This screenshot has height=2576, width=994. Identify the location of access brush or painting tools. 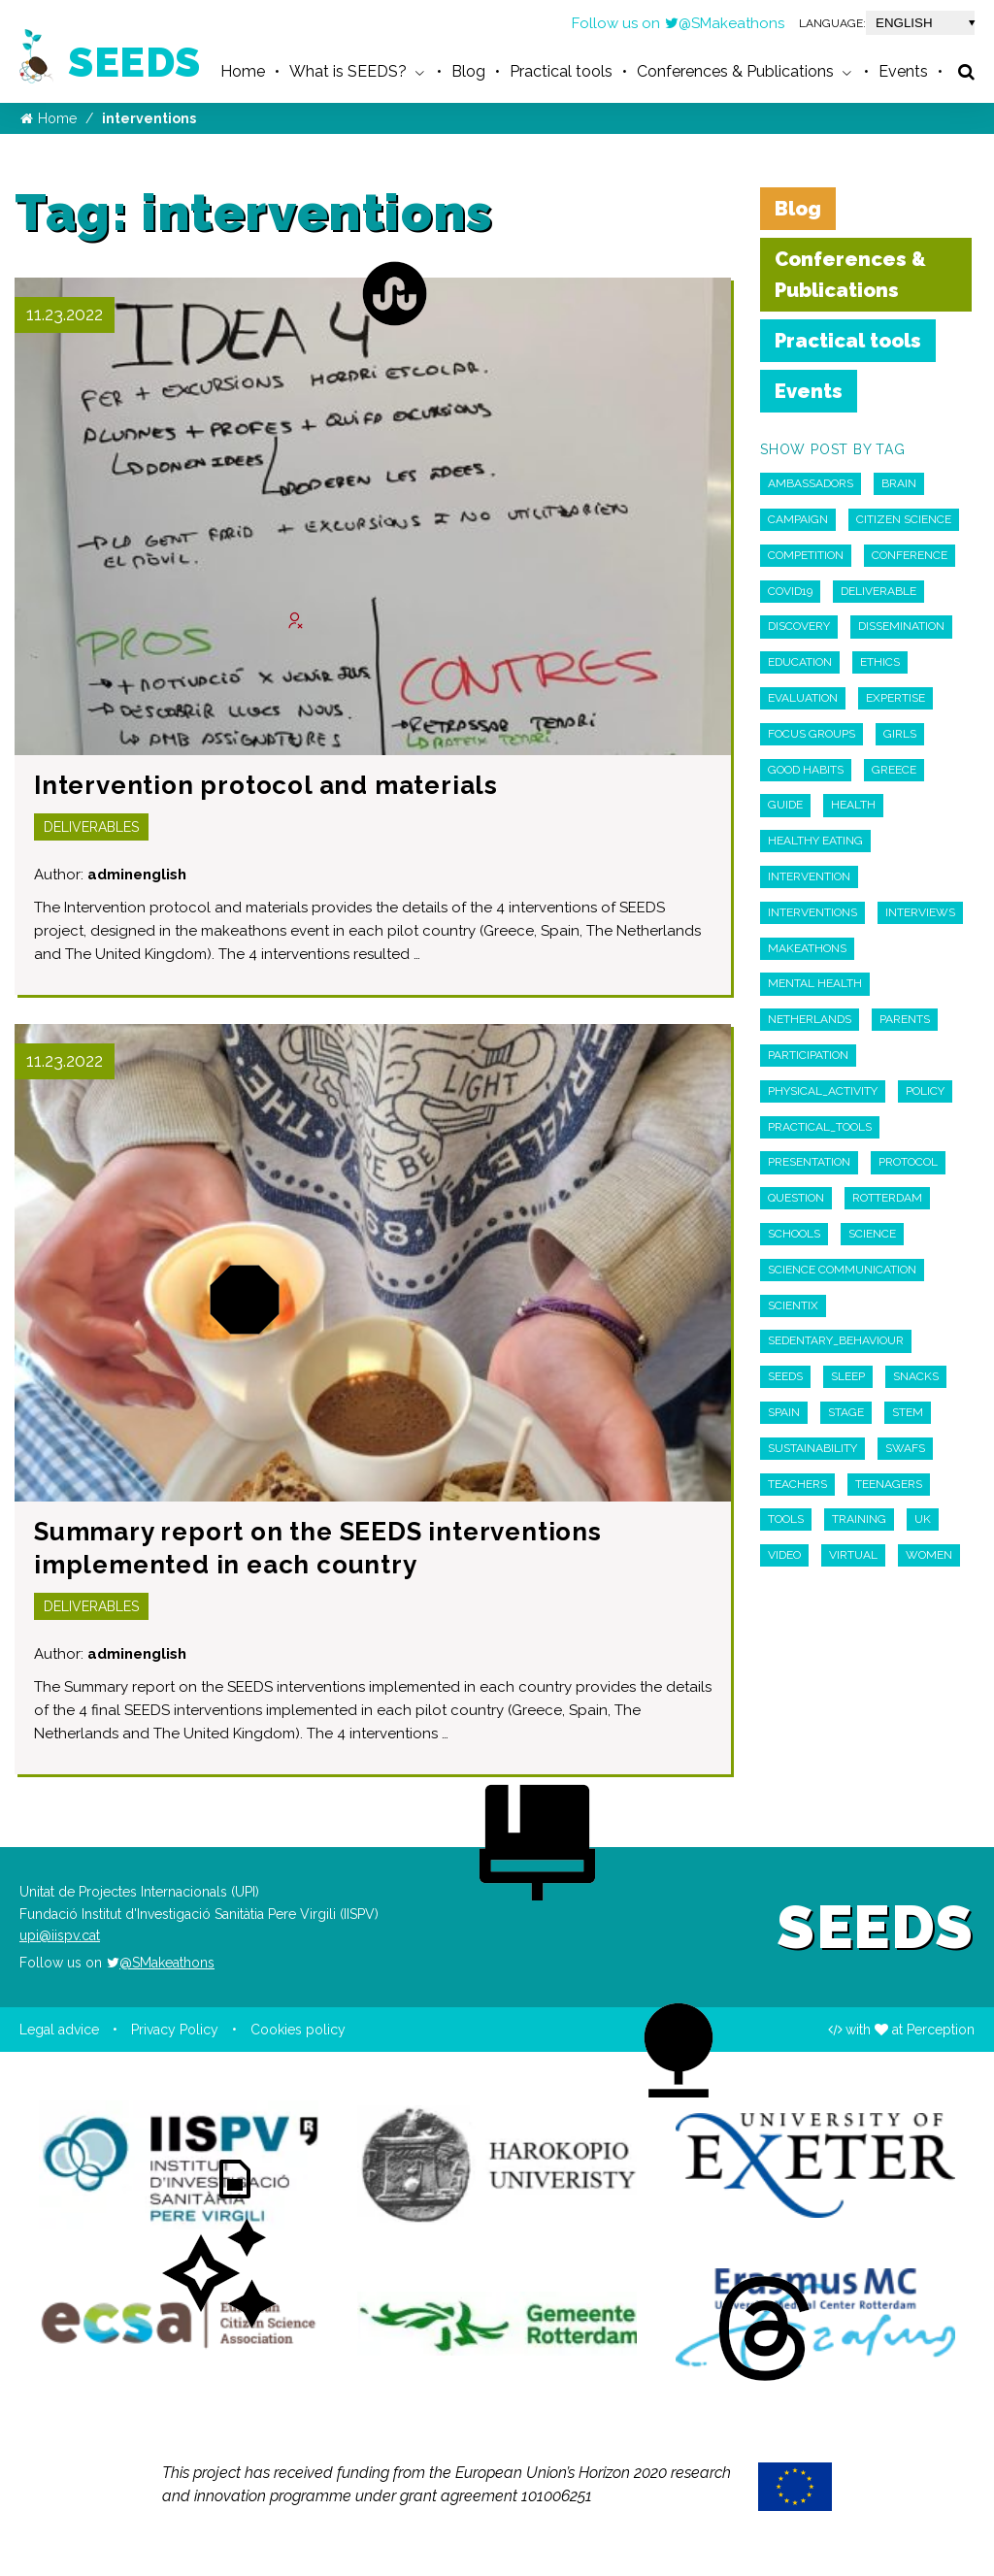
(537, 1836).